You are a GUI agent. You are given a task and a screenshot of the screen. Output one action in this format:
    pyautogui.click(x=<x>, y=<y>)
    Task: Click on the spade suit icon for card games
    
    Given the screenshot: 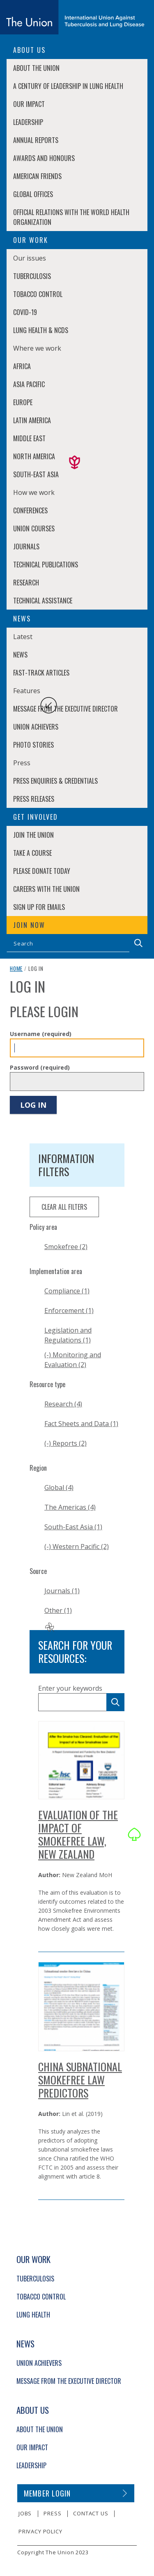 What is the action you would take?
    pyautogui.click(x=134, y=1834)
    